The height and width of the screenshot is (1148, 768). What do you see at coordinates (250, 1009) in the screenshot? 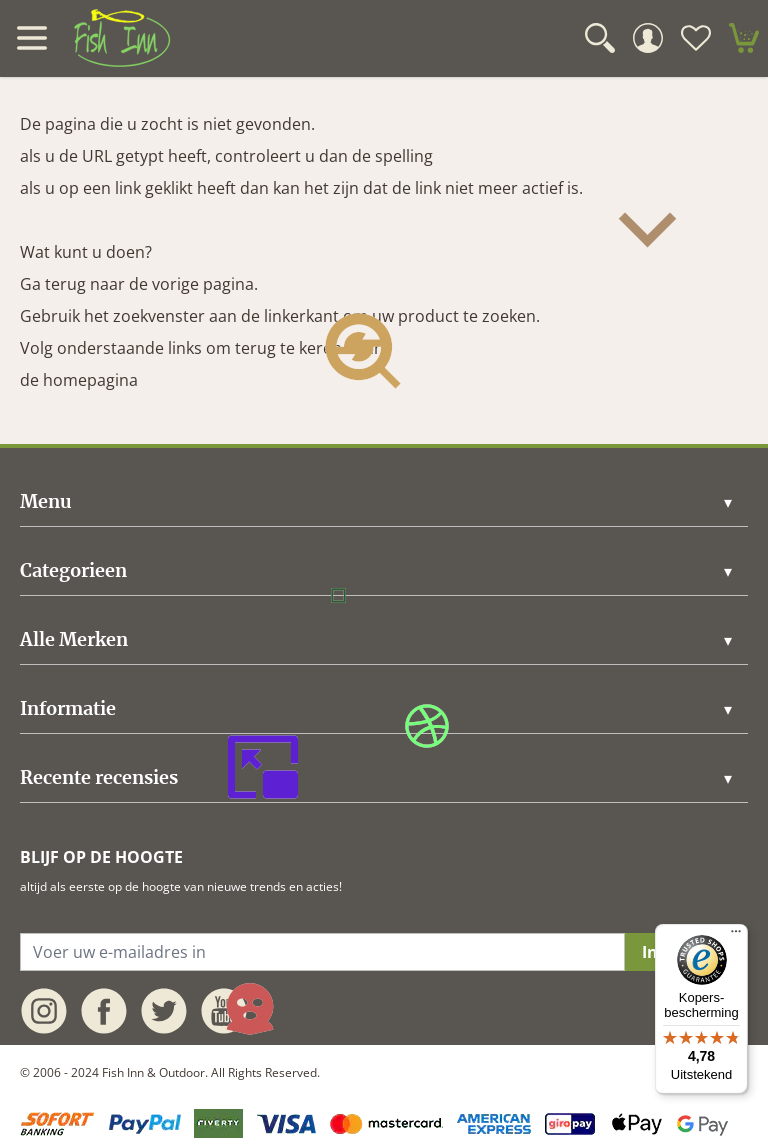
I see `indicates criminal or suspicious user profile` at bounding box center [250, 1009].